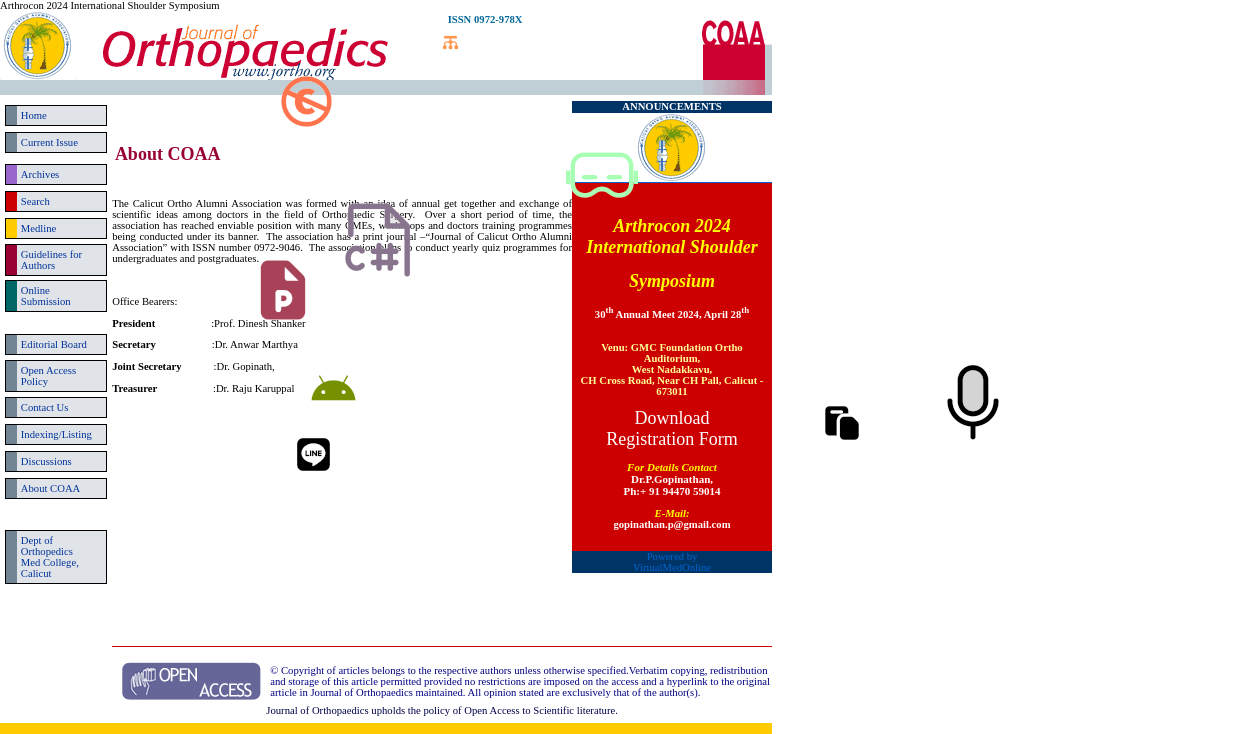 Image resolution: width=1241 pixels, height=734 pixels. Describe the element at coordinates (283, 290) in the screenshot. I see `open a PowerPoint presentation file` at that location.